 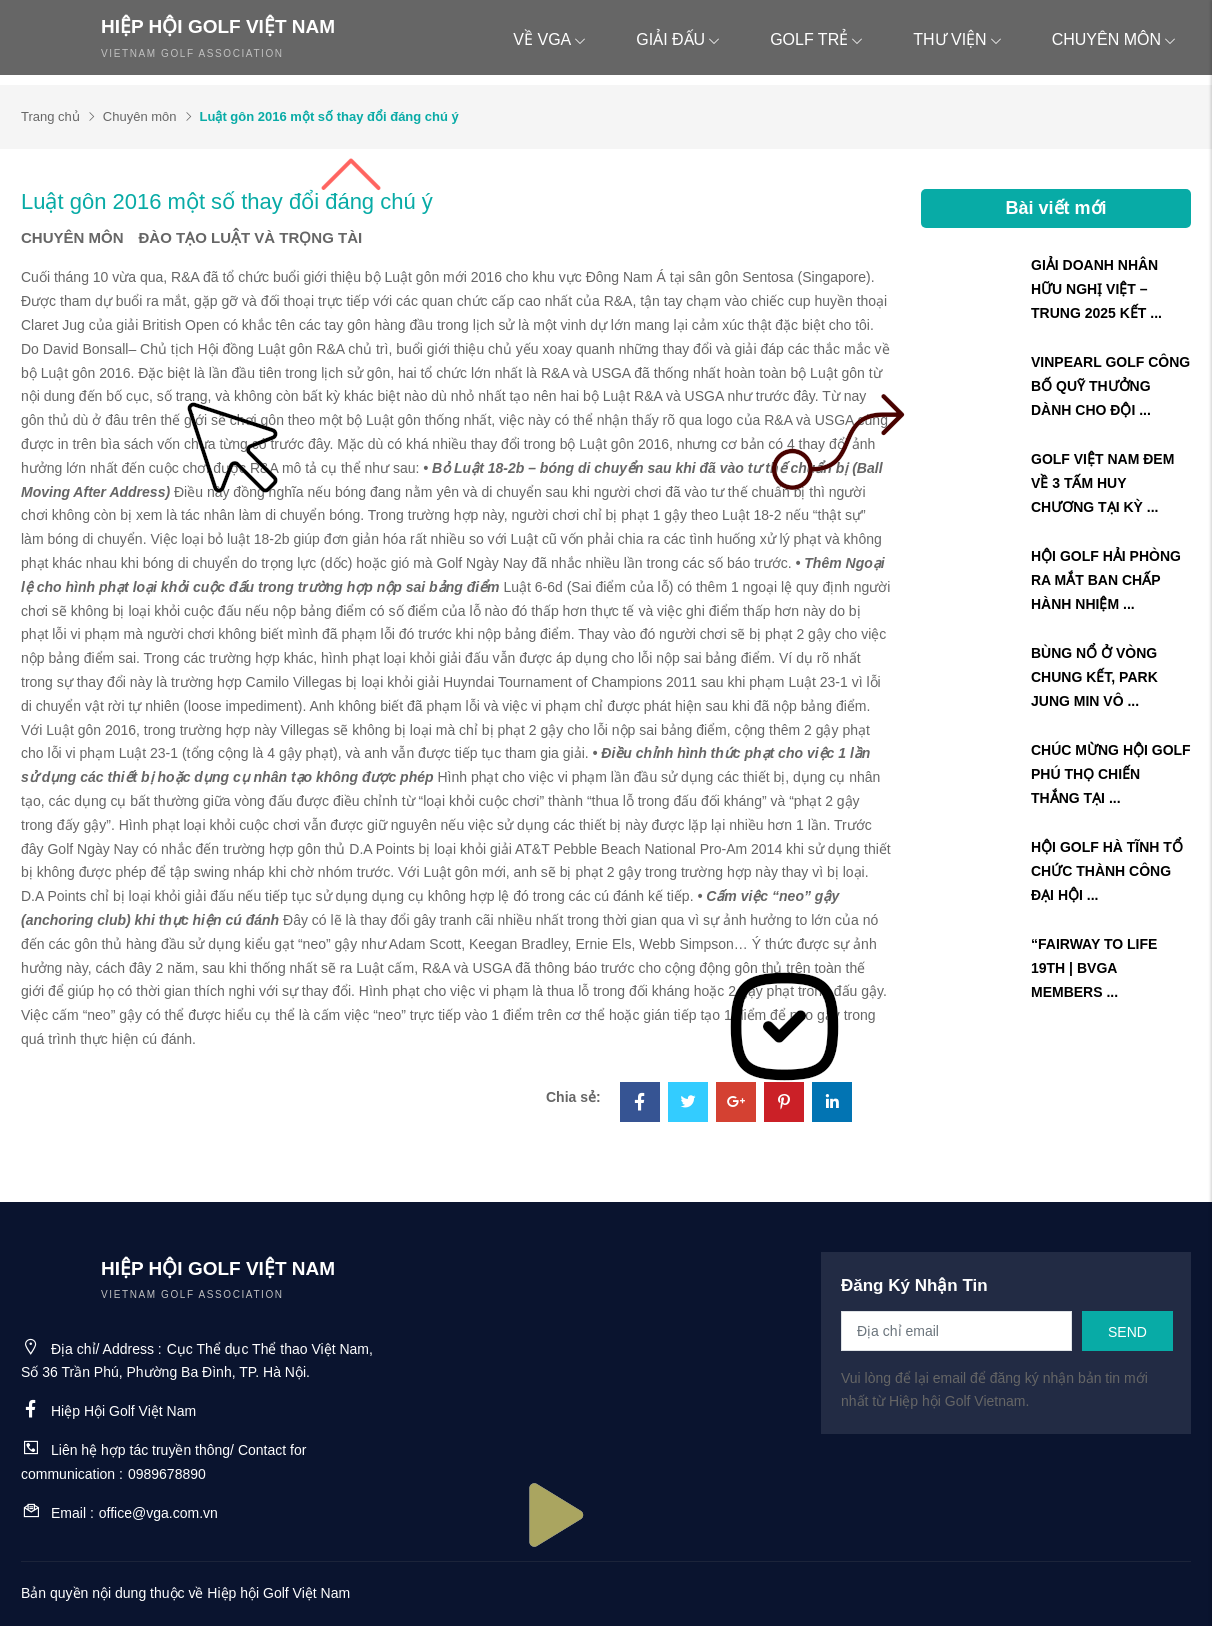 What do you see at coordinates (784, 1026) in the screenshot?
I see `mark task as complete` at bounding box center [784, 1026].